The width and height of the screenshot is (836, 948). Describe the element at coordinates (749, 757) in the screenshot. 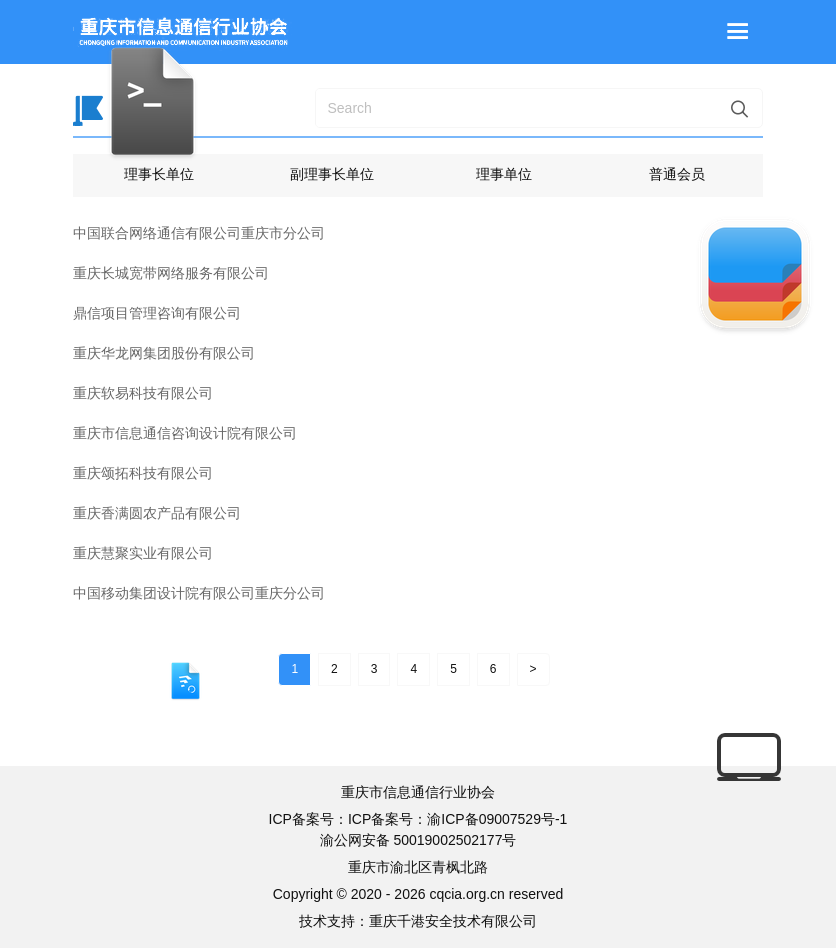

I see `indicates laptop or portable computer device` at that location.